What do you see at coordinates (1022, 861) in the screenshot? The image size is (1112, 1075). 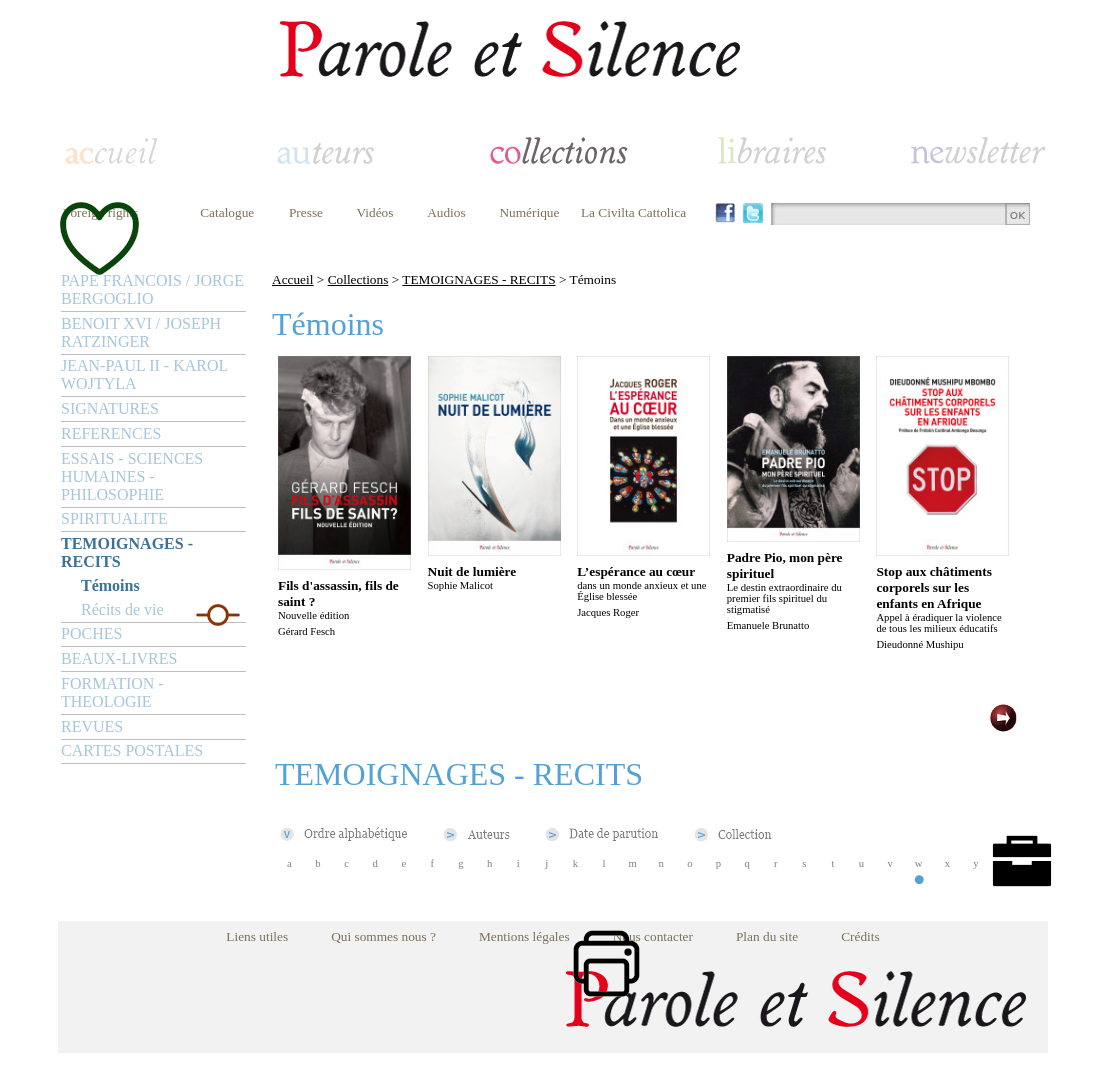 I see `access work or business-related content` at bounding box center [1022, 861].